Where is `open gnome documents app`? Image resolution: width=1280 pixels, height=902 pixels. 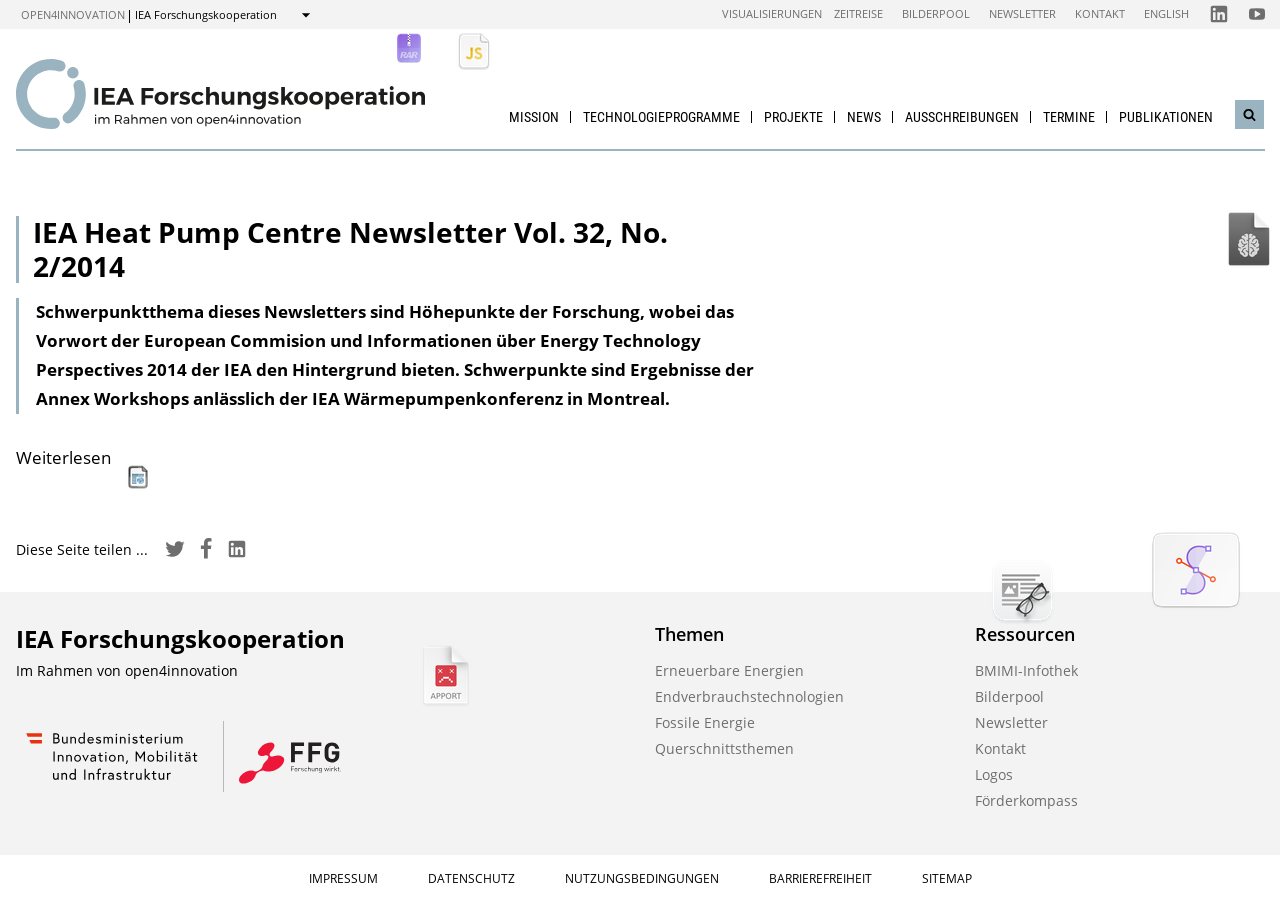 open gnome documents app is located at coordinates (1022, 590).